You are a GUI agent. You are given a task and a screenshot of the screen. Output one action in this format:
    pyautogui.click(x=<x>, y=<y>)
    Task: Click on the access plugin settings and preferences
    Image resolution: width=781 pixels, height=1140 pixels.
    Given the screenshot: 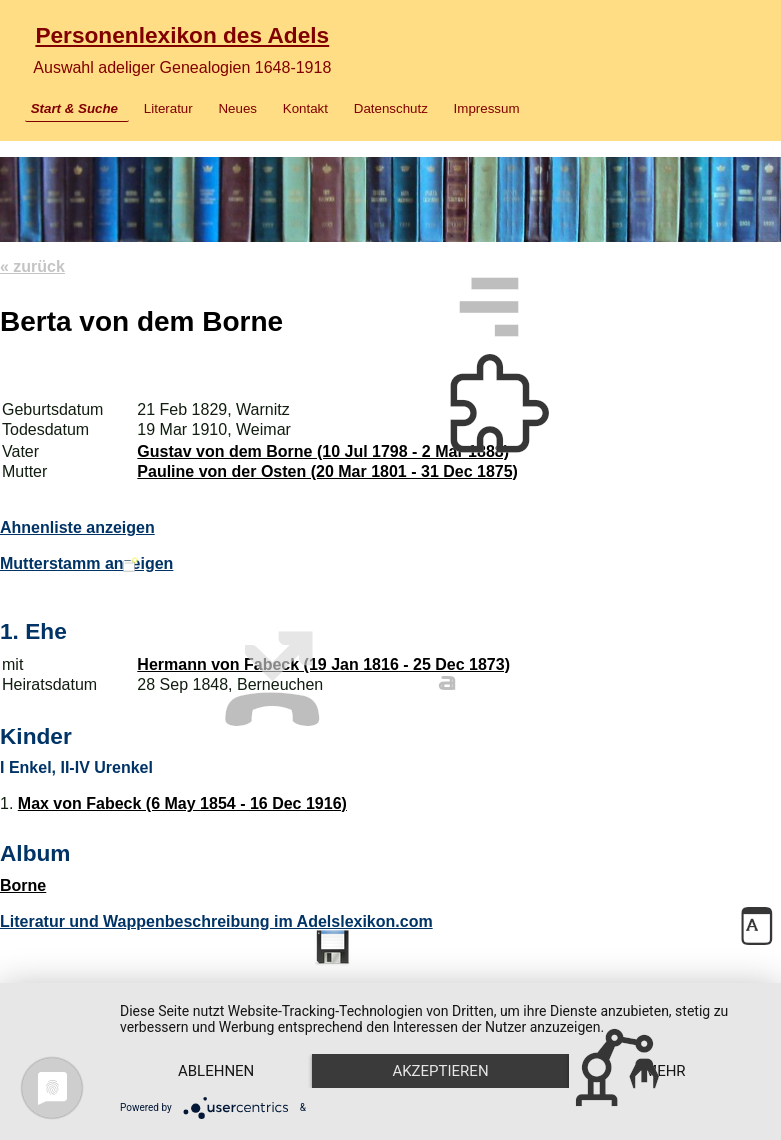 What is the action you would take?
    pyautogui.click(x=496, y=406)
    